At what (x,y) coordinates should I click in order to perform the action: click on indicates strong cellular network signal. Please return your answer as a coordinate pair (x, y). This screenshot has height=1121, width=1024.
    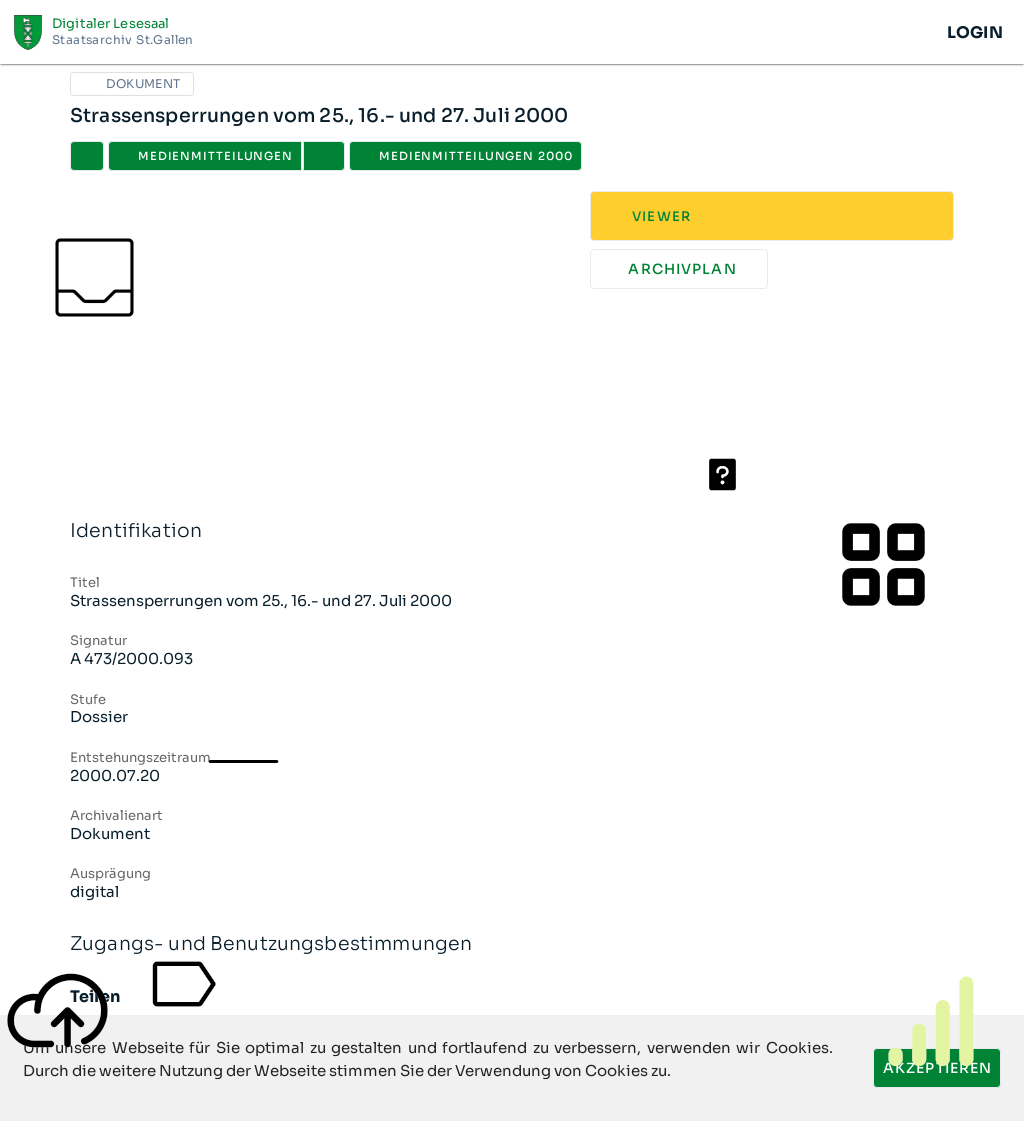
    Looking at the image, I should click on (947, 1016).